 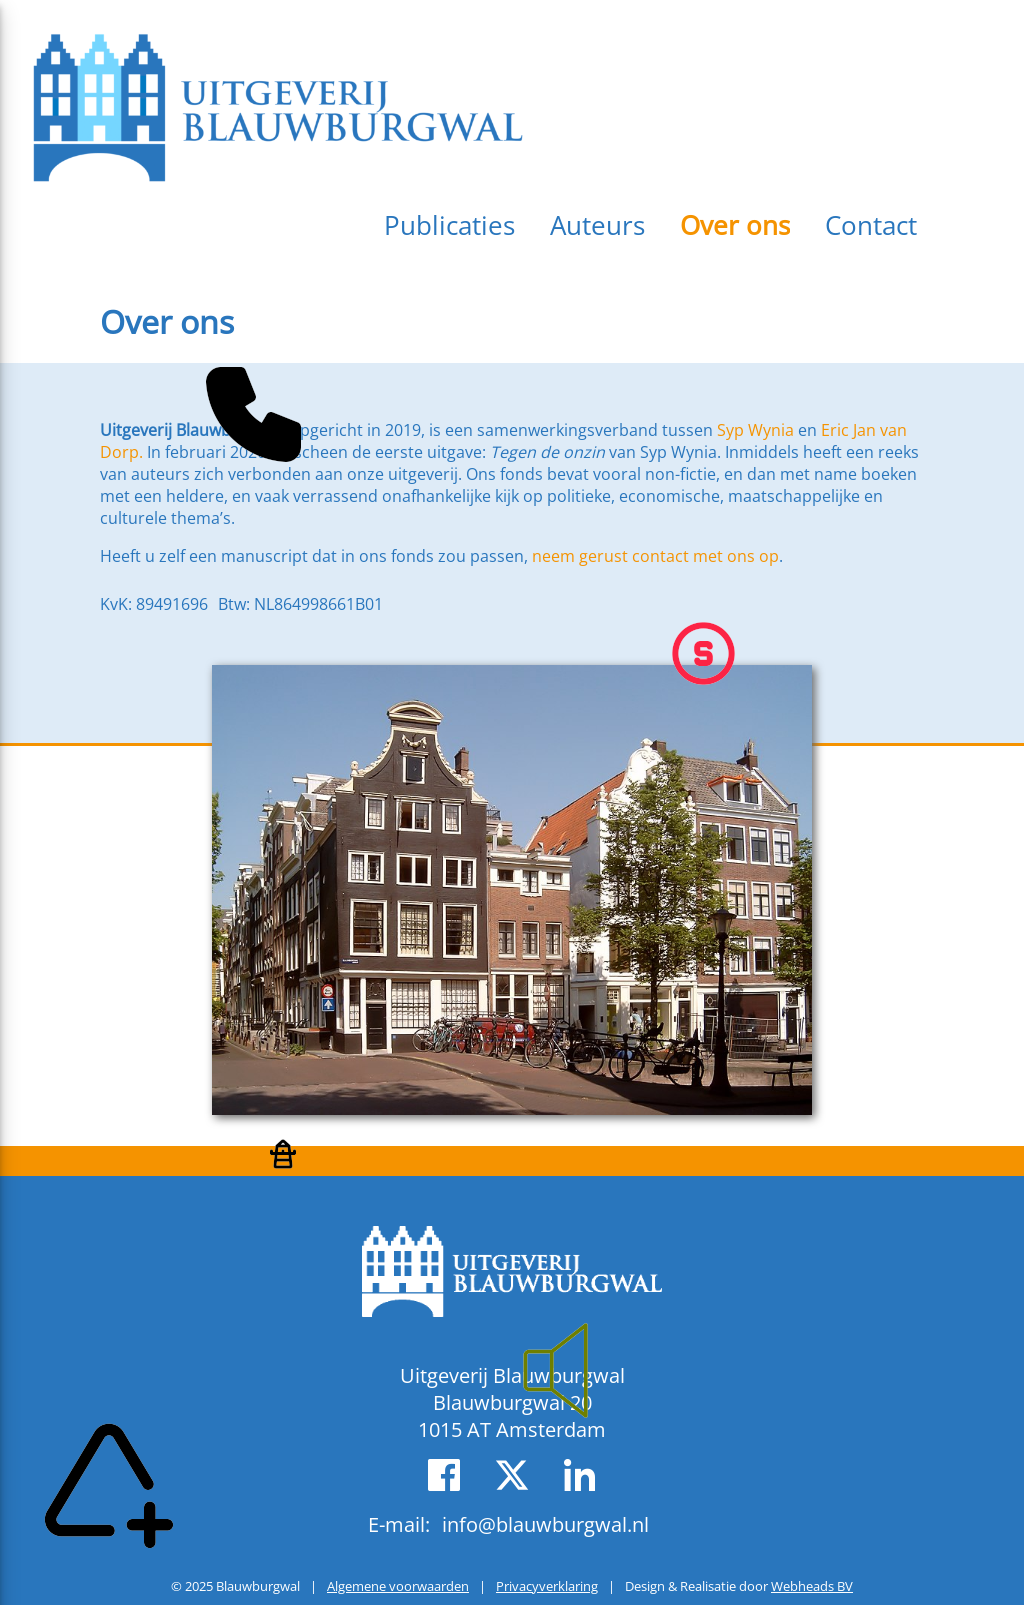 I want to click on indicates south direction on a map, so click(x=703, y=653).